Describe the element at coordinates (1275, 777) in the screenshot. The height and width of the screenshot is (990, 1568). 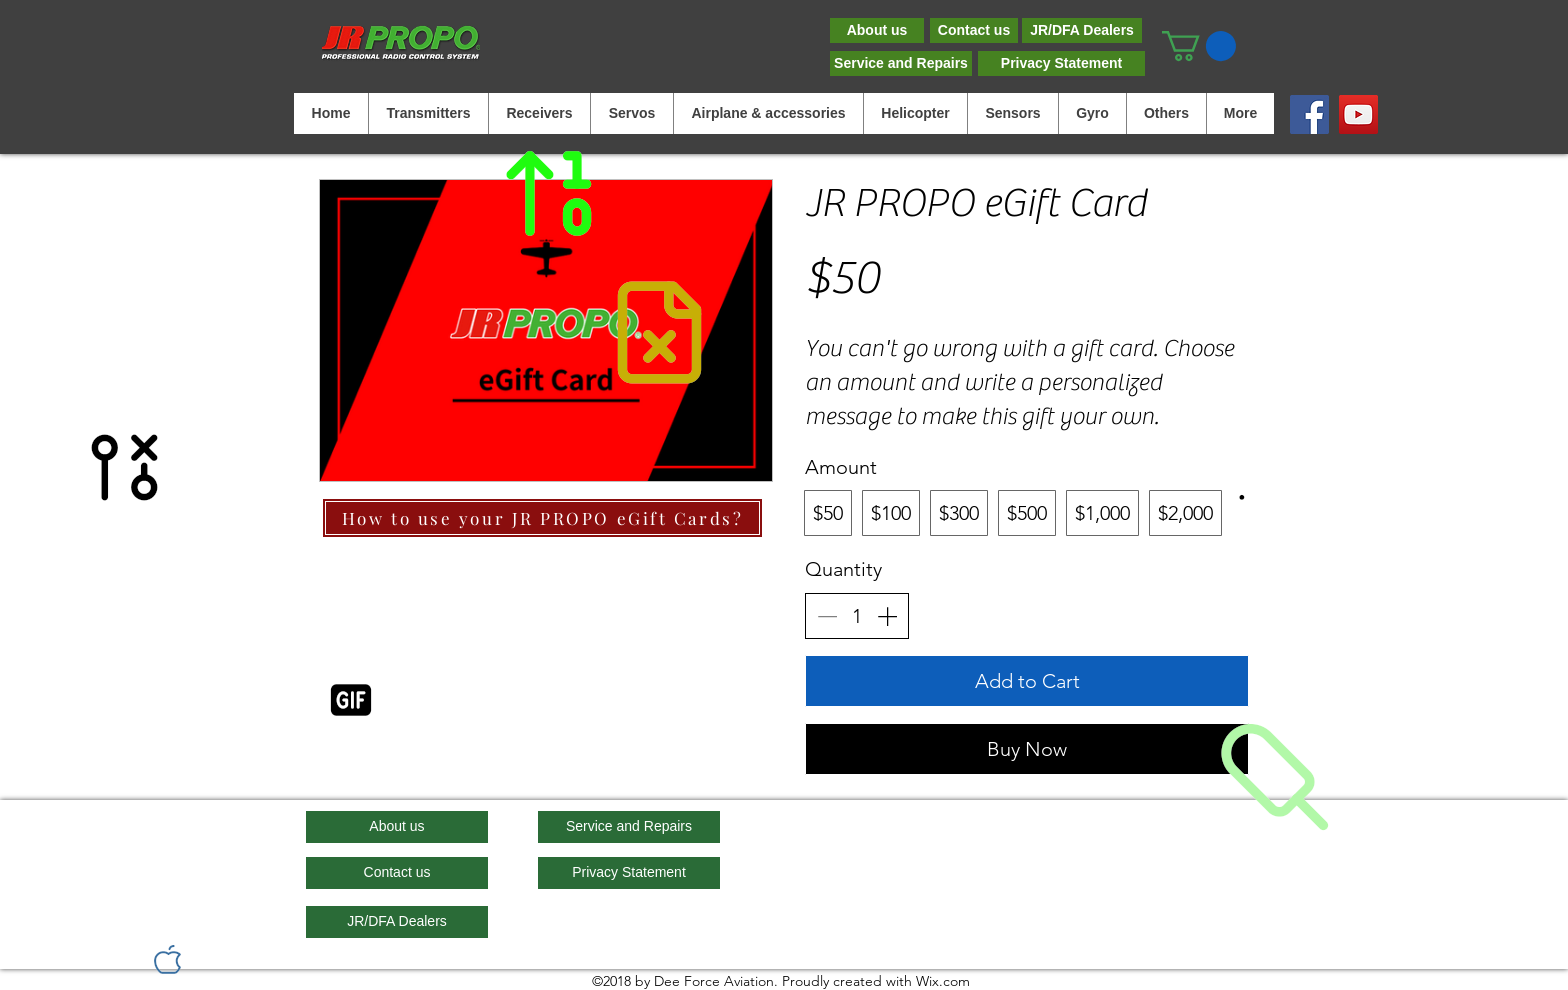
I see `access frozen treats or dessert options` at that location.